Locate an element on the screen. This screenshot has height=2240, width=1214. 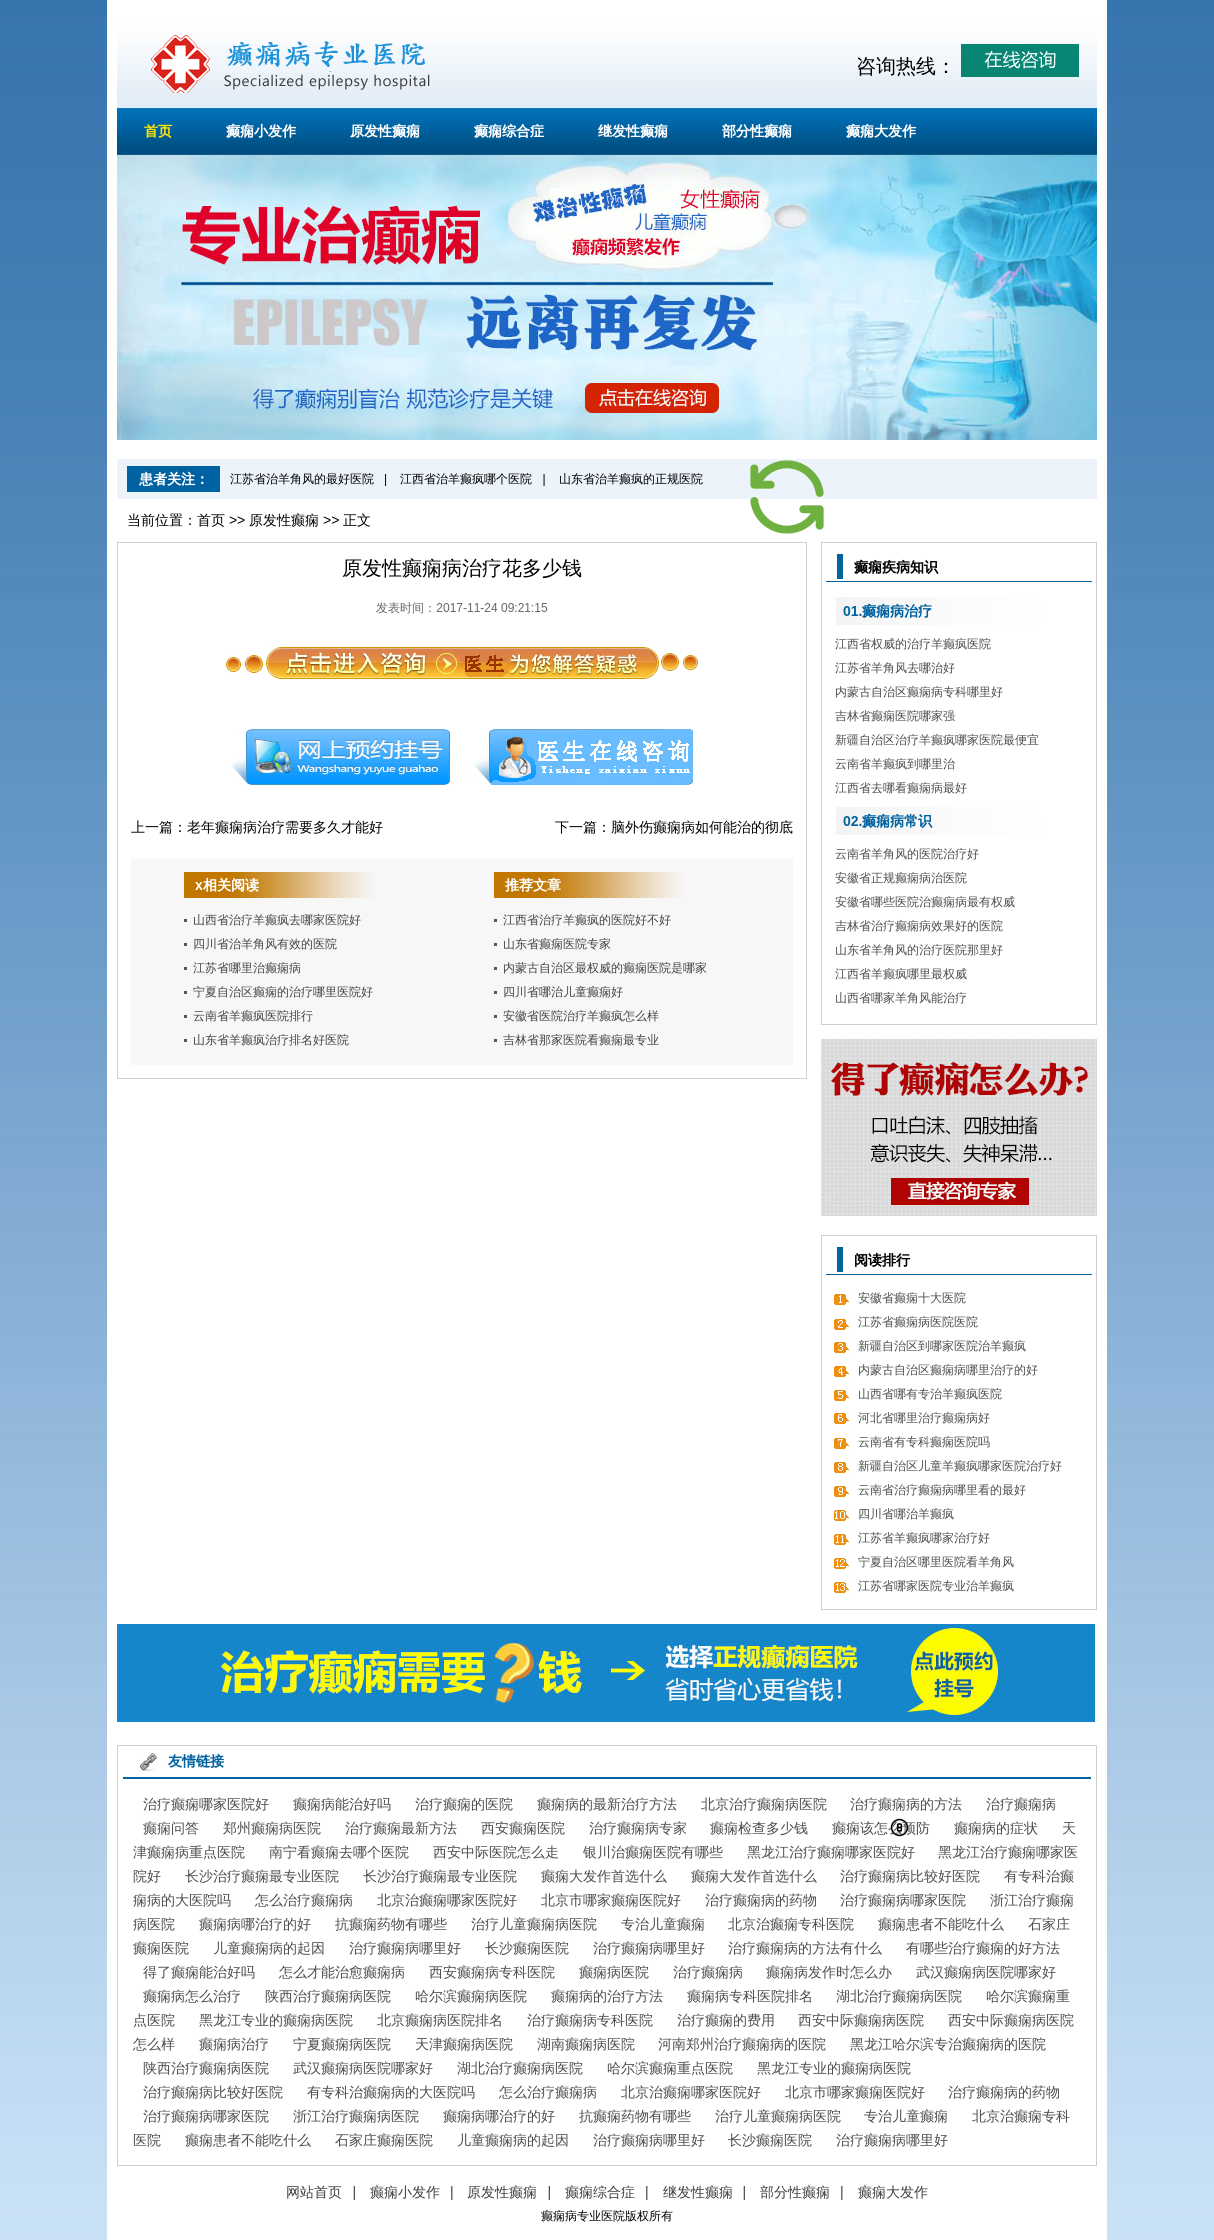
indicates step 8 in a multi-step process is located at coordinates (899, 1827).